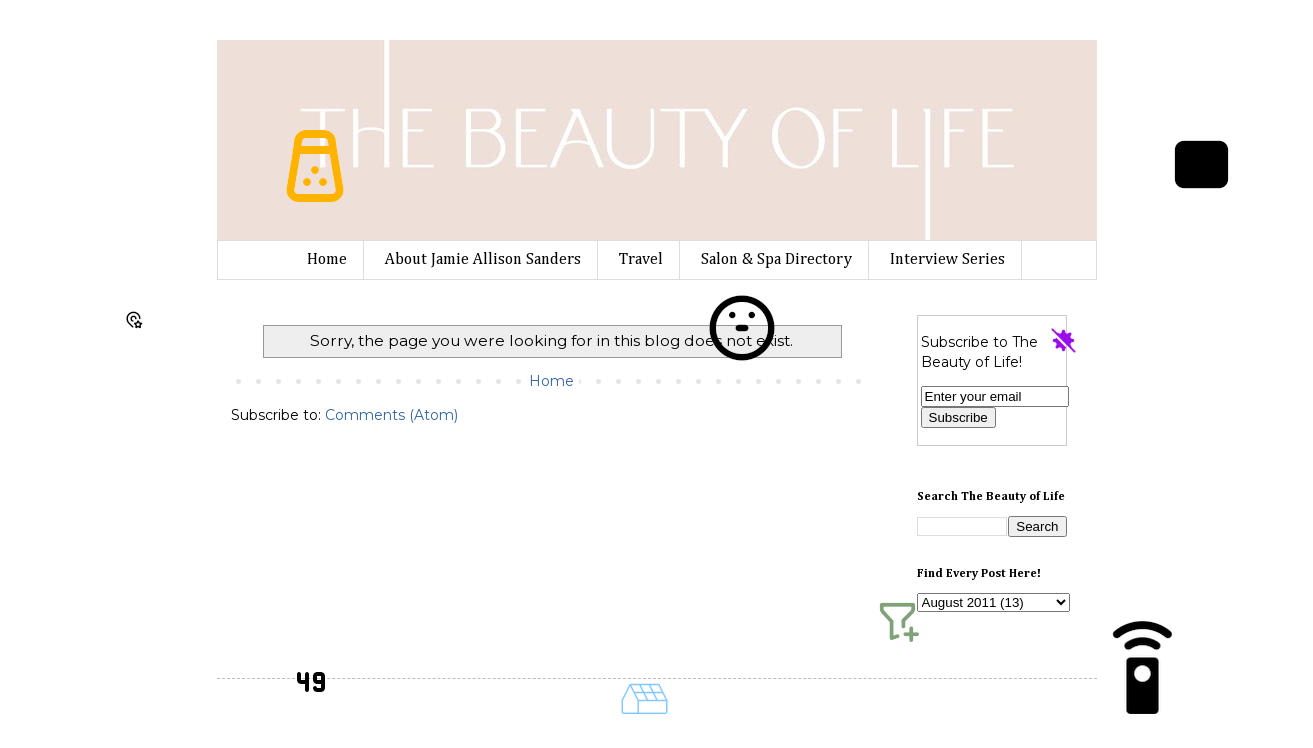 Image resolution: width=1313 pixels, height=748 pixels. I want to click on adjust salt or seasoning preferences, so click(315, 166).